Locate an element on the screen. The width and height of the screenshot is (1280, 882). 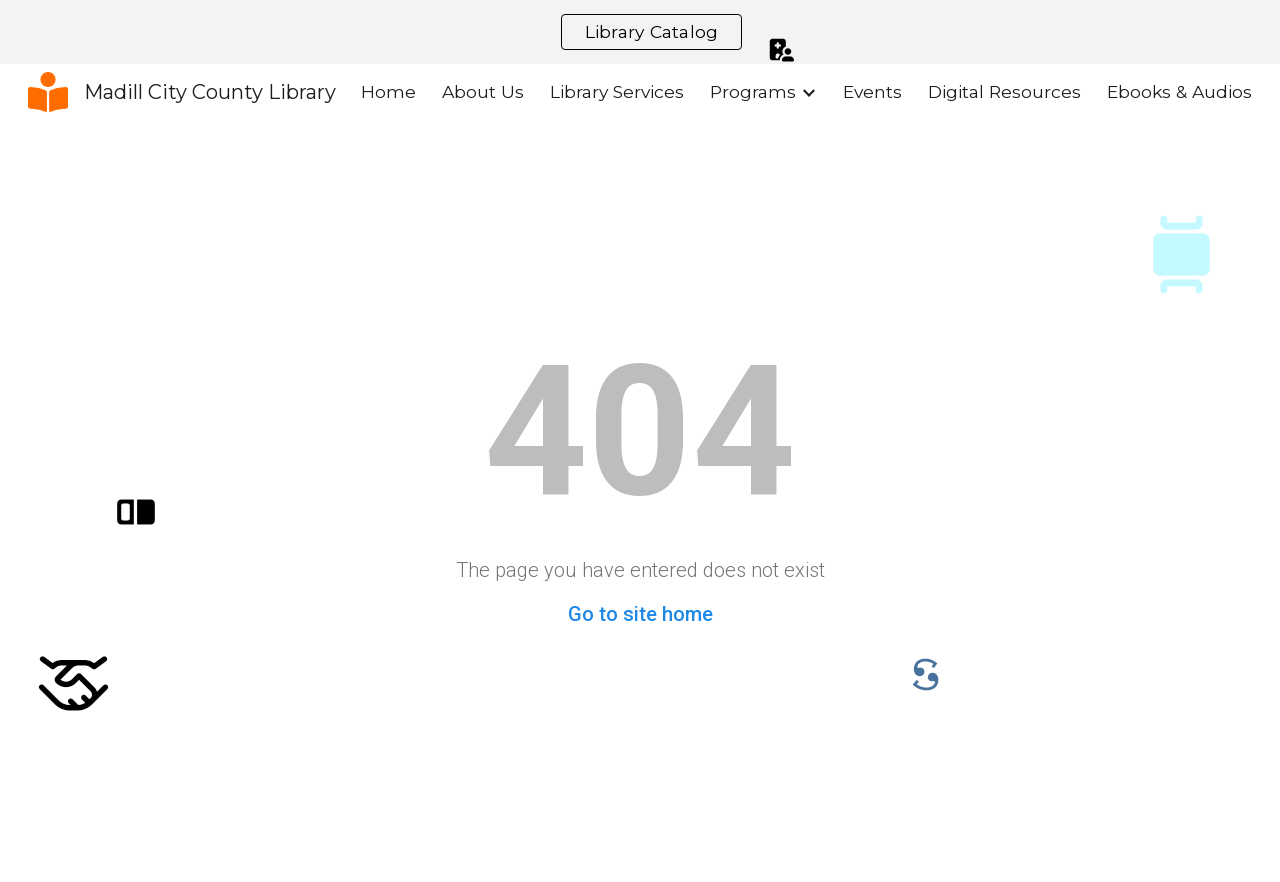
view patient profile or medical records is located at coordinates (780, 49).